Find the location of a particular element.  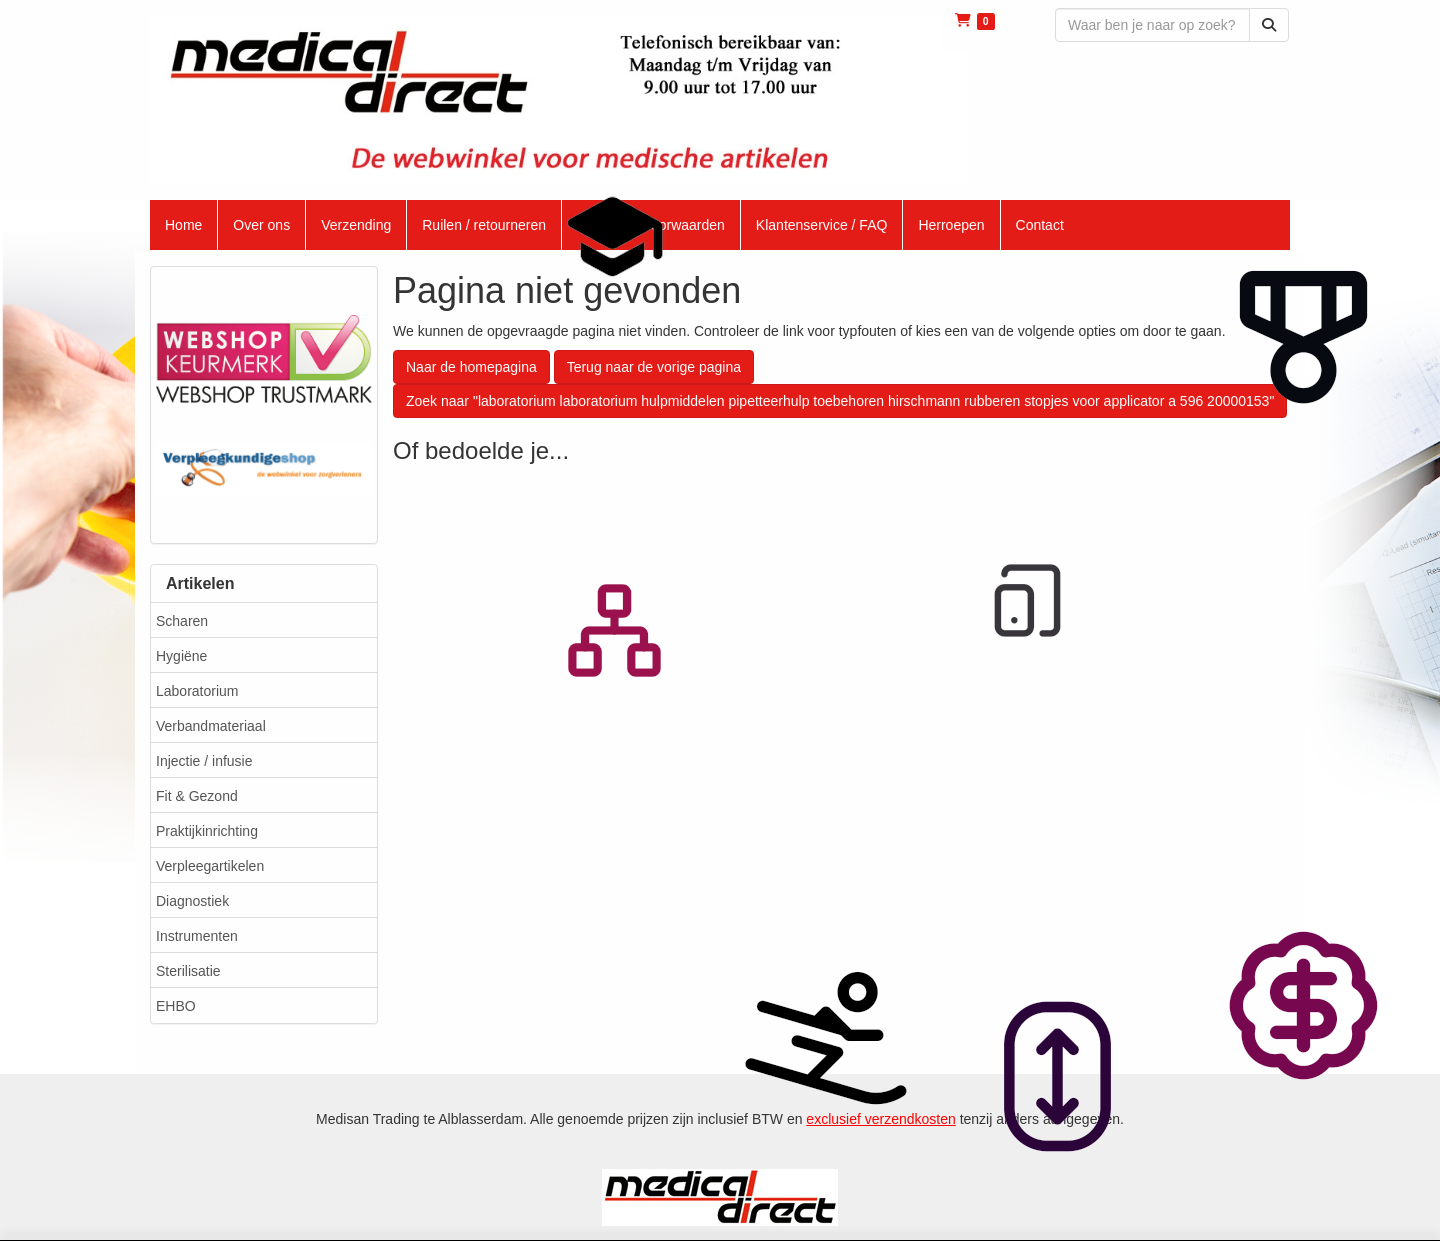

view achievements or awards is located at coordinates (1303, 329).